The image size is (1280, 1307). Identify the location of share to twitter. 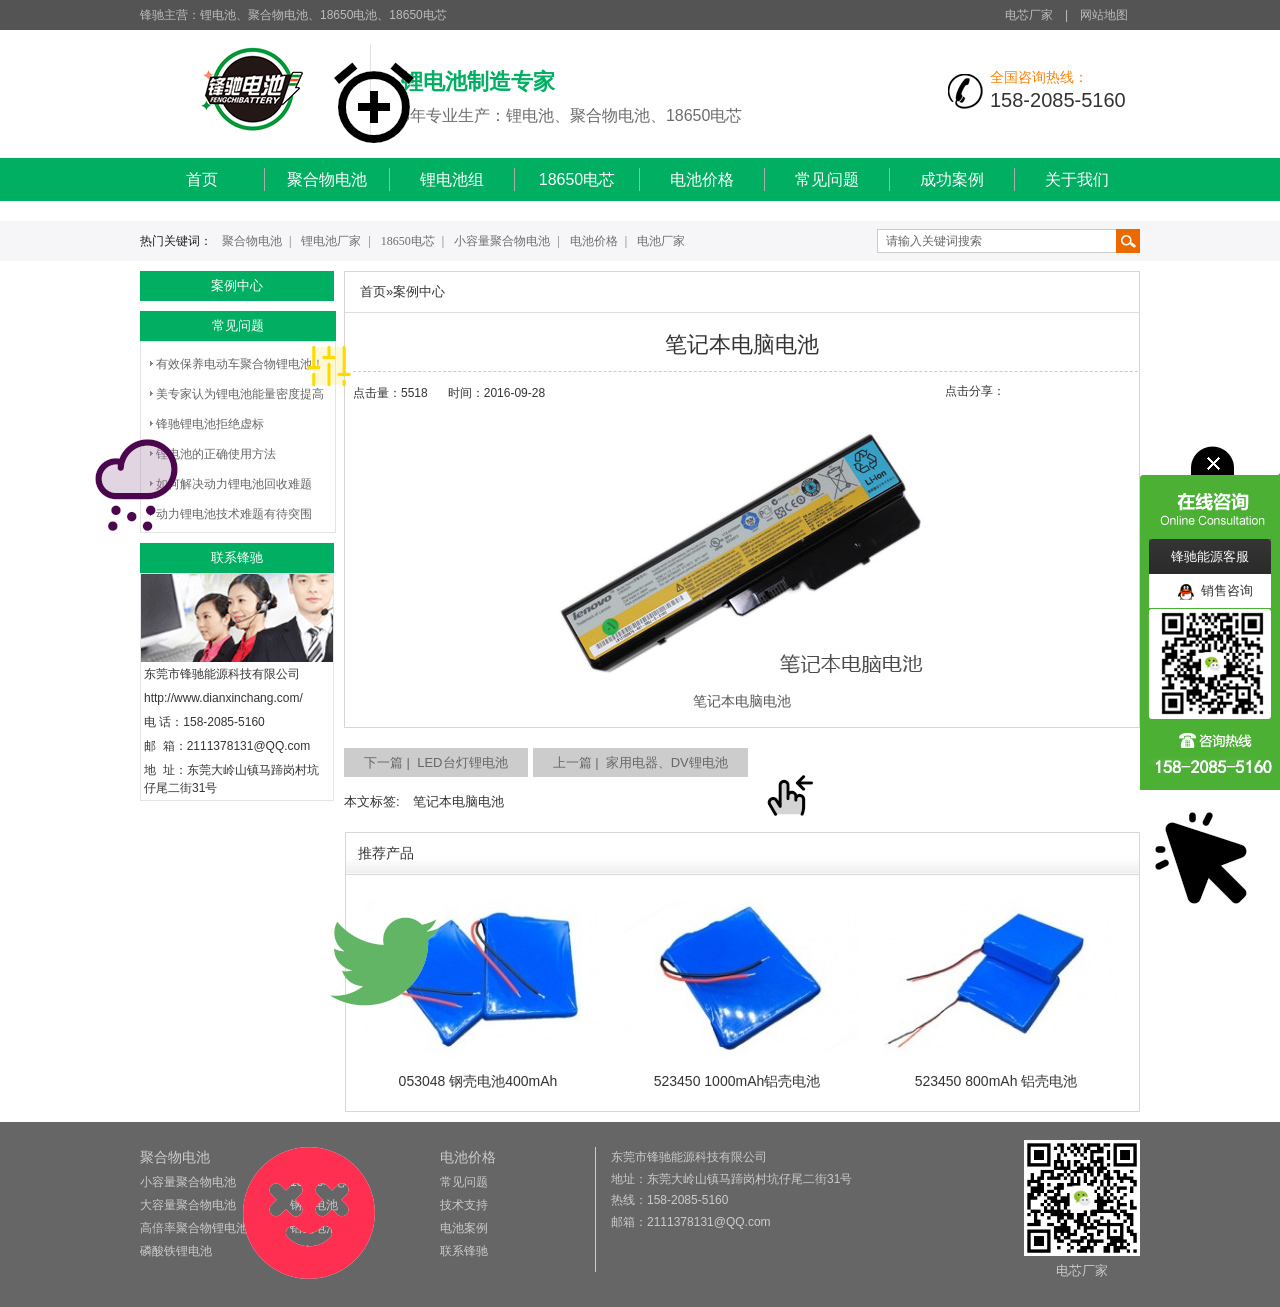
(384, 961).